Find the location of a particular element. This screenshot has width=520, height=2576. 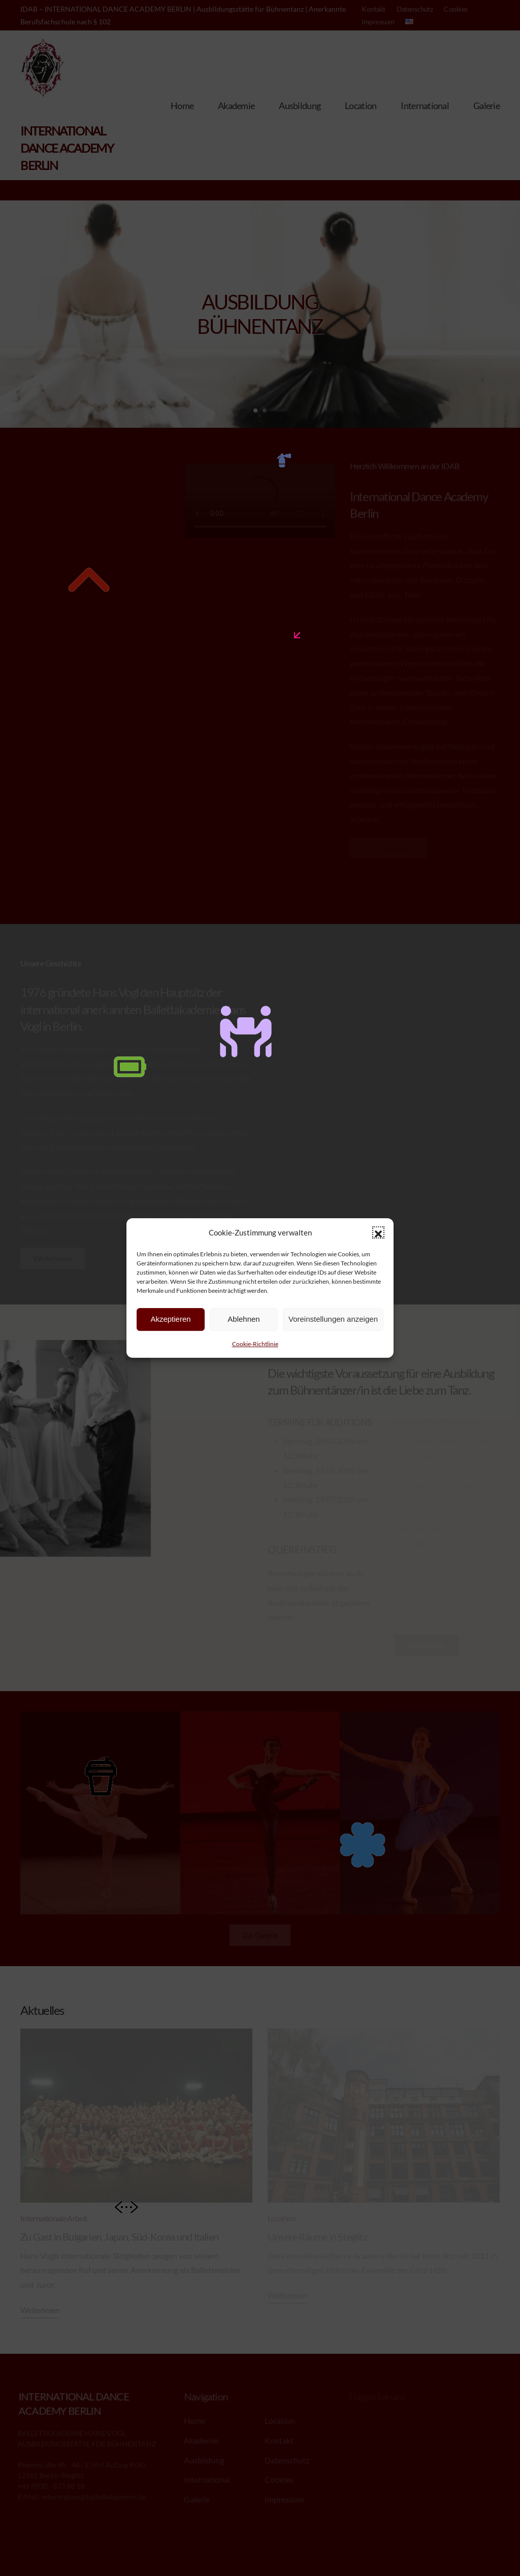

collapse an expanded section is located at coordinates (89, 581).